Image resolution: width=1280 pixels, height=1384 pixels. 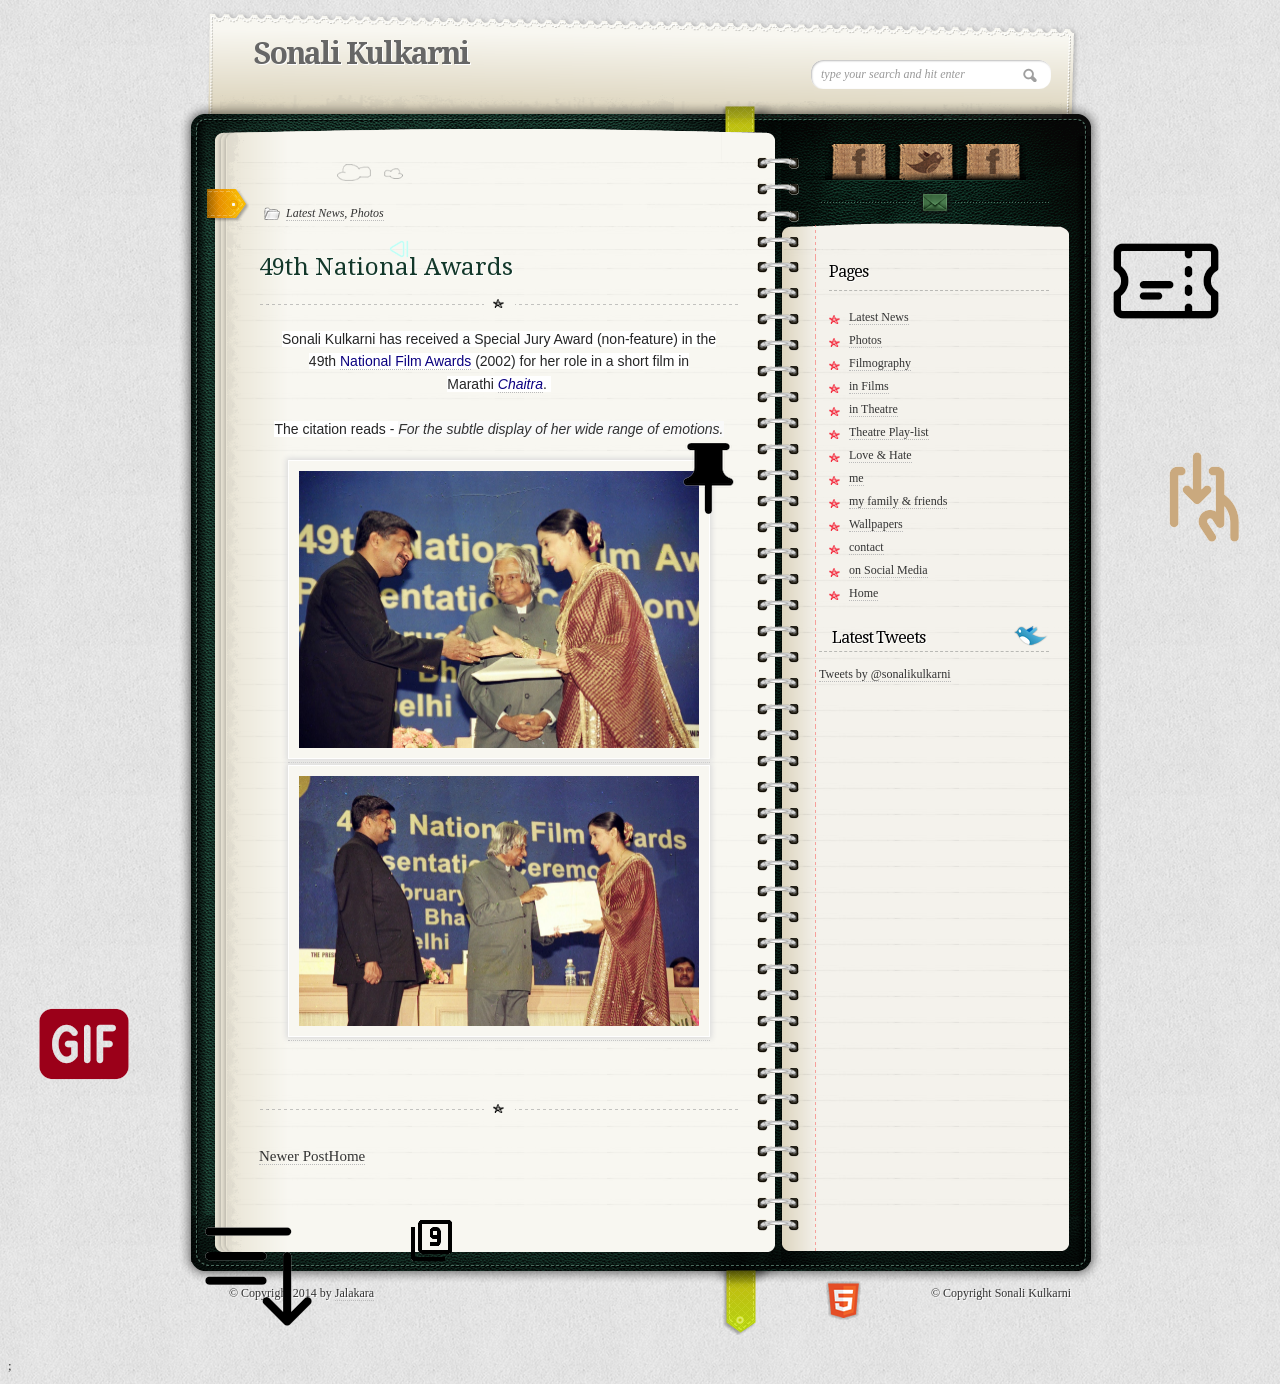 What do you see at coordinates (1200, 497) in the screenshot?
I see `withdraw funds or cash out` at bounding box center [1200, 497].